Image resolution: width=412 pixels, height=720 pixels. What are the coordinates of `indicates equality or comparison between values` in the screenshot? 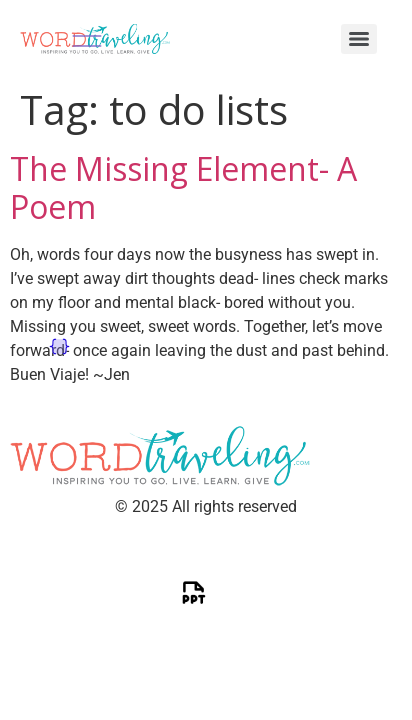 It's located at (87, 41).